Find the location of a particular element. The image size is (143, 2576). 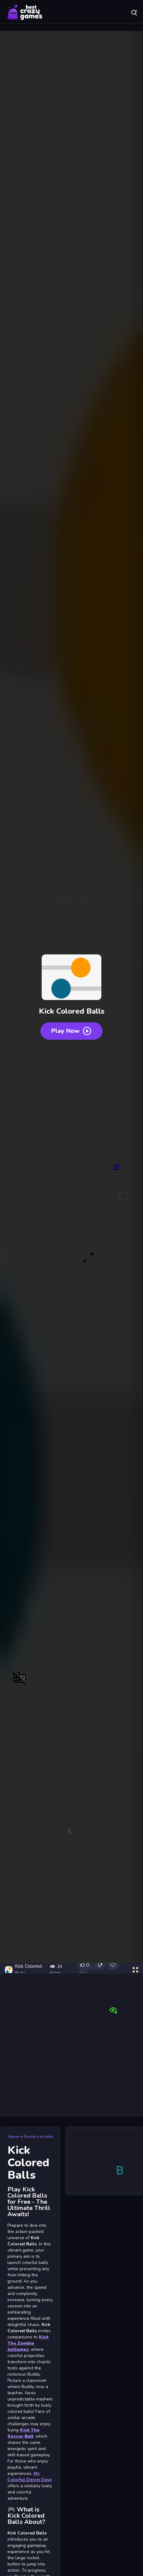

indicates equality or comparison between values is located at coordinates (116, 1167).